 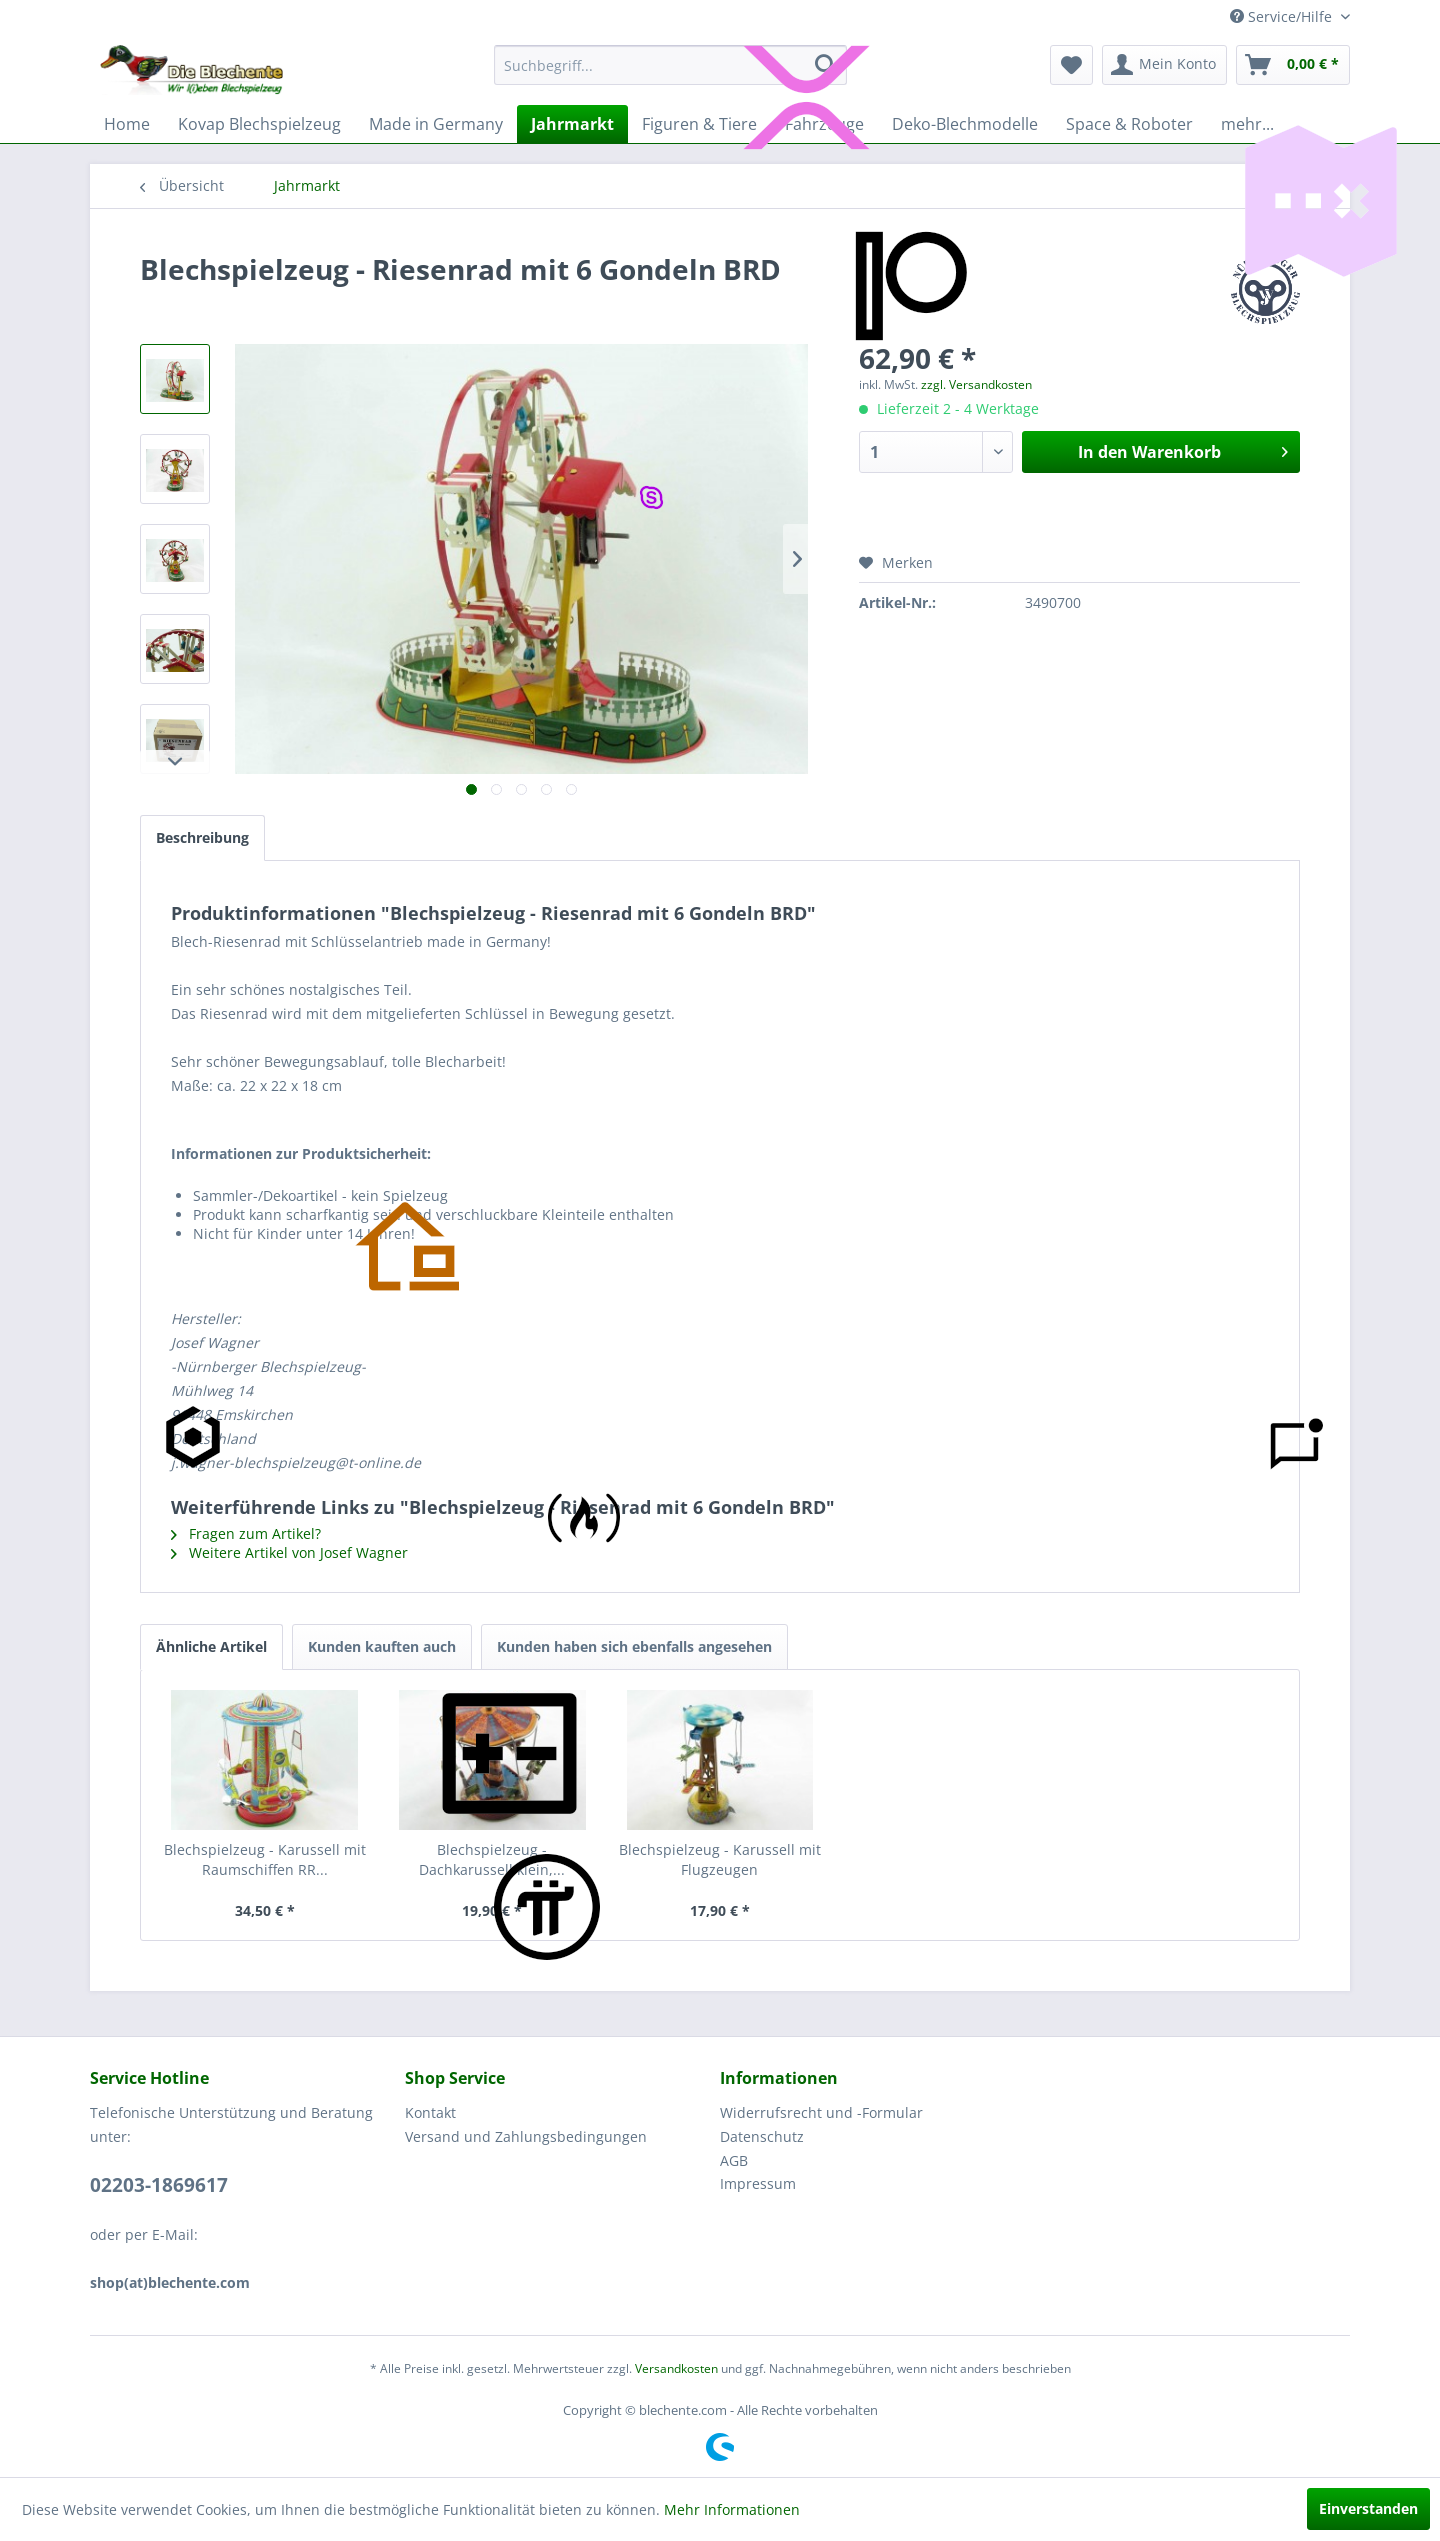 What do you see at coordinates (547, 1907) in the screenshot?
I see `pi network cryptocurrency logo` at bounding box center [547, 1907].